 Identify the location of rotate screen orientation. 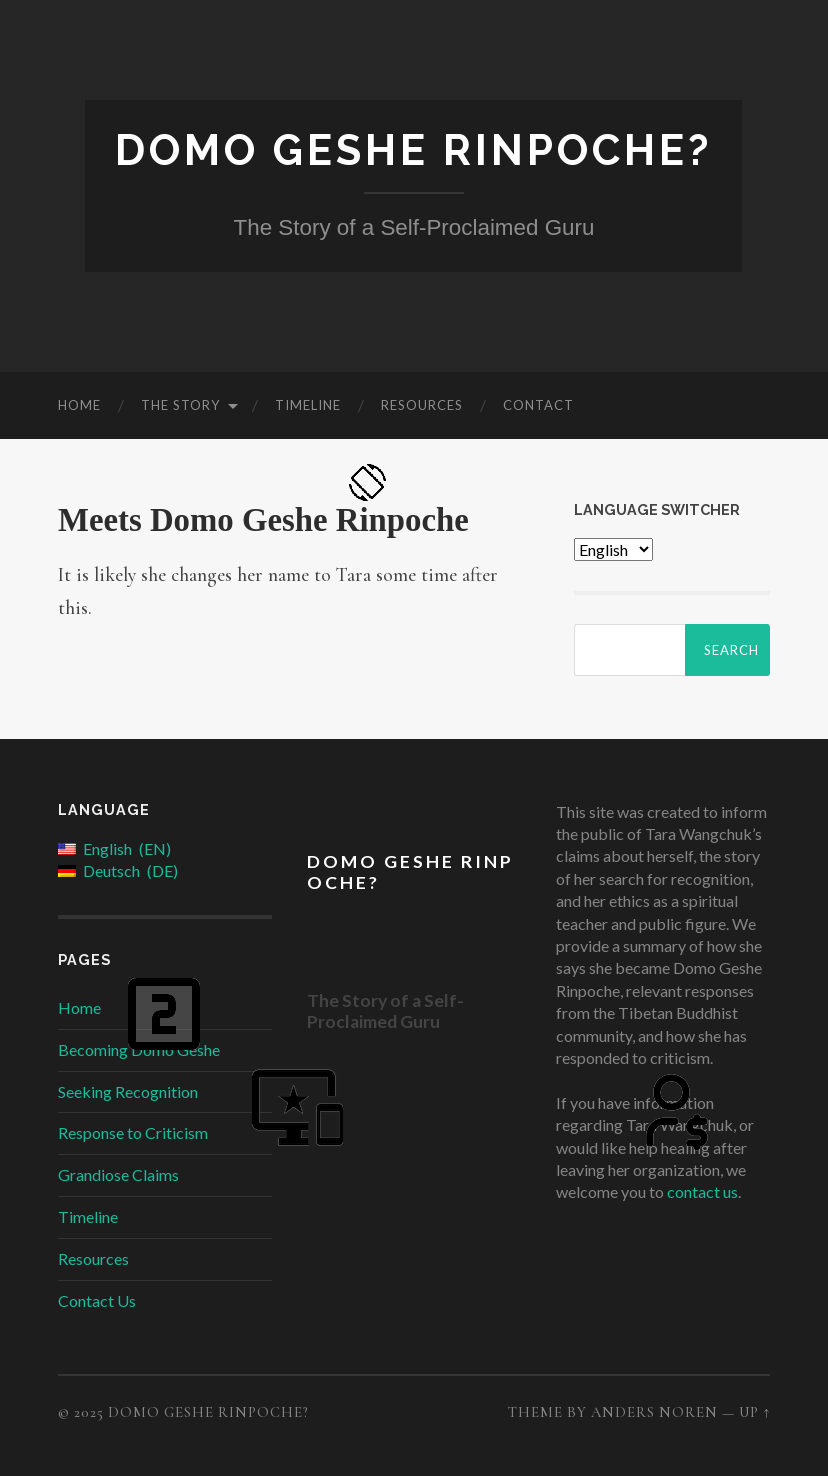
(367, 482).